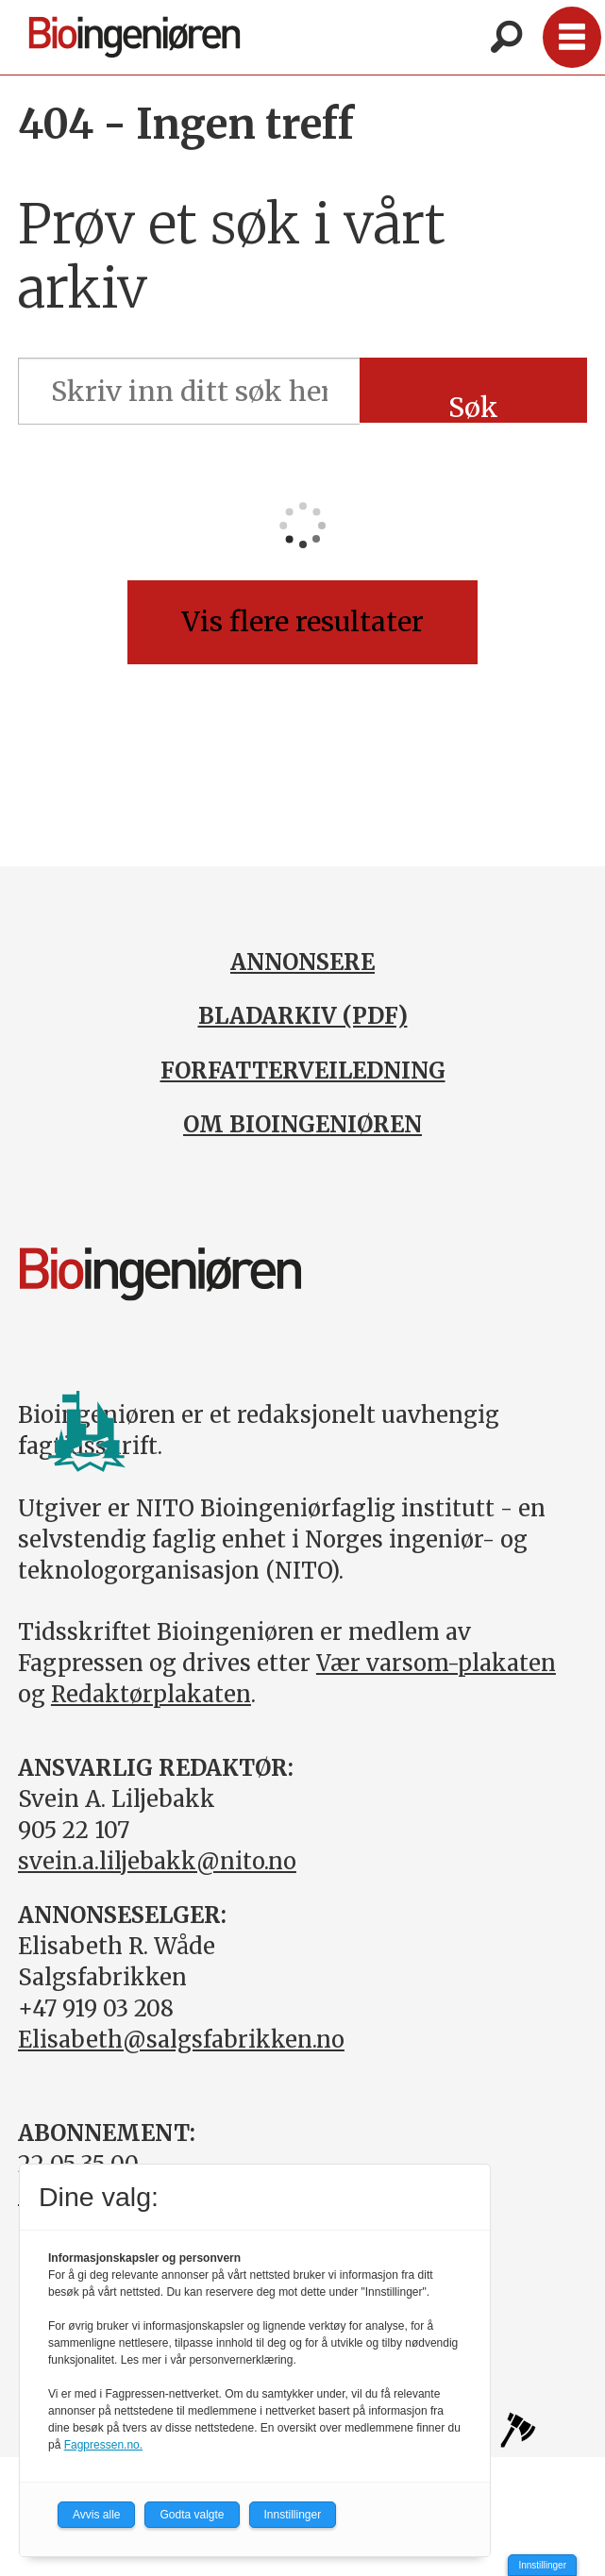 This screenshot has height=2576, width=605. Describe the element at coordinates (87, 1431) in the screenshot. I see `capture or claim a territory` at that location.